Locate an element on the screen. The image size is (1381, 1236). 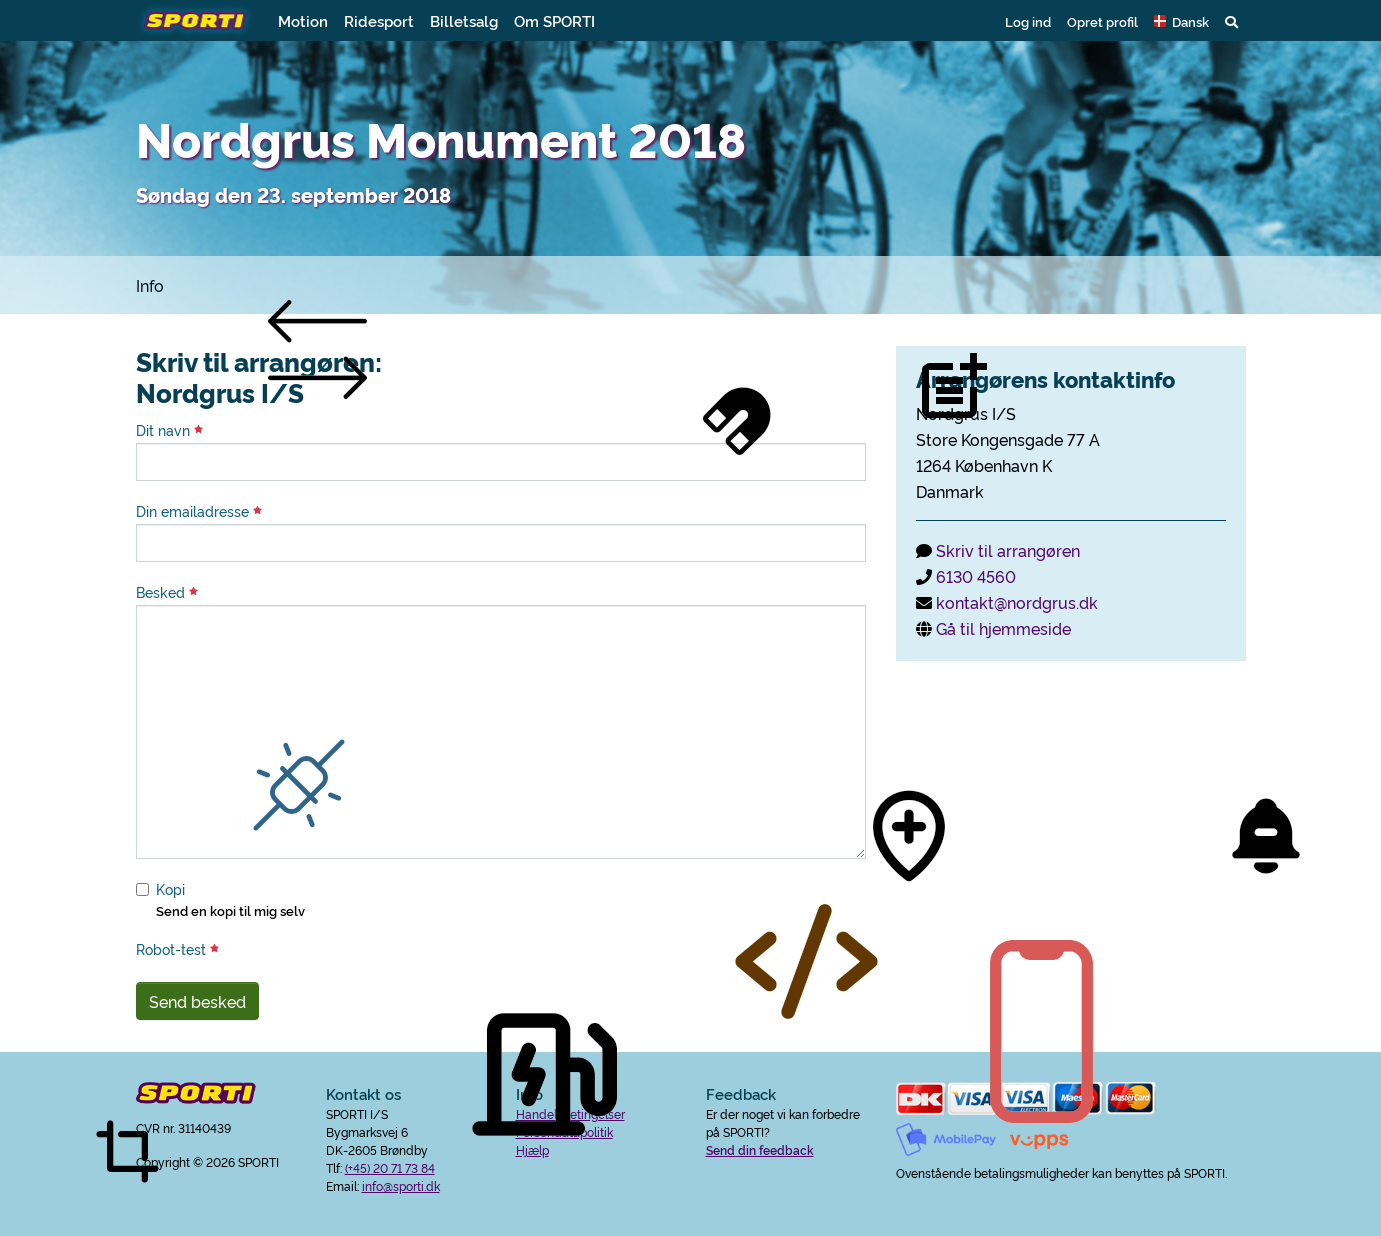
view or edit source code is located at coordinates (806, 961).